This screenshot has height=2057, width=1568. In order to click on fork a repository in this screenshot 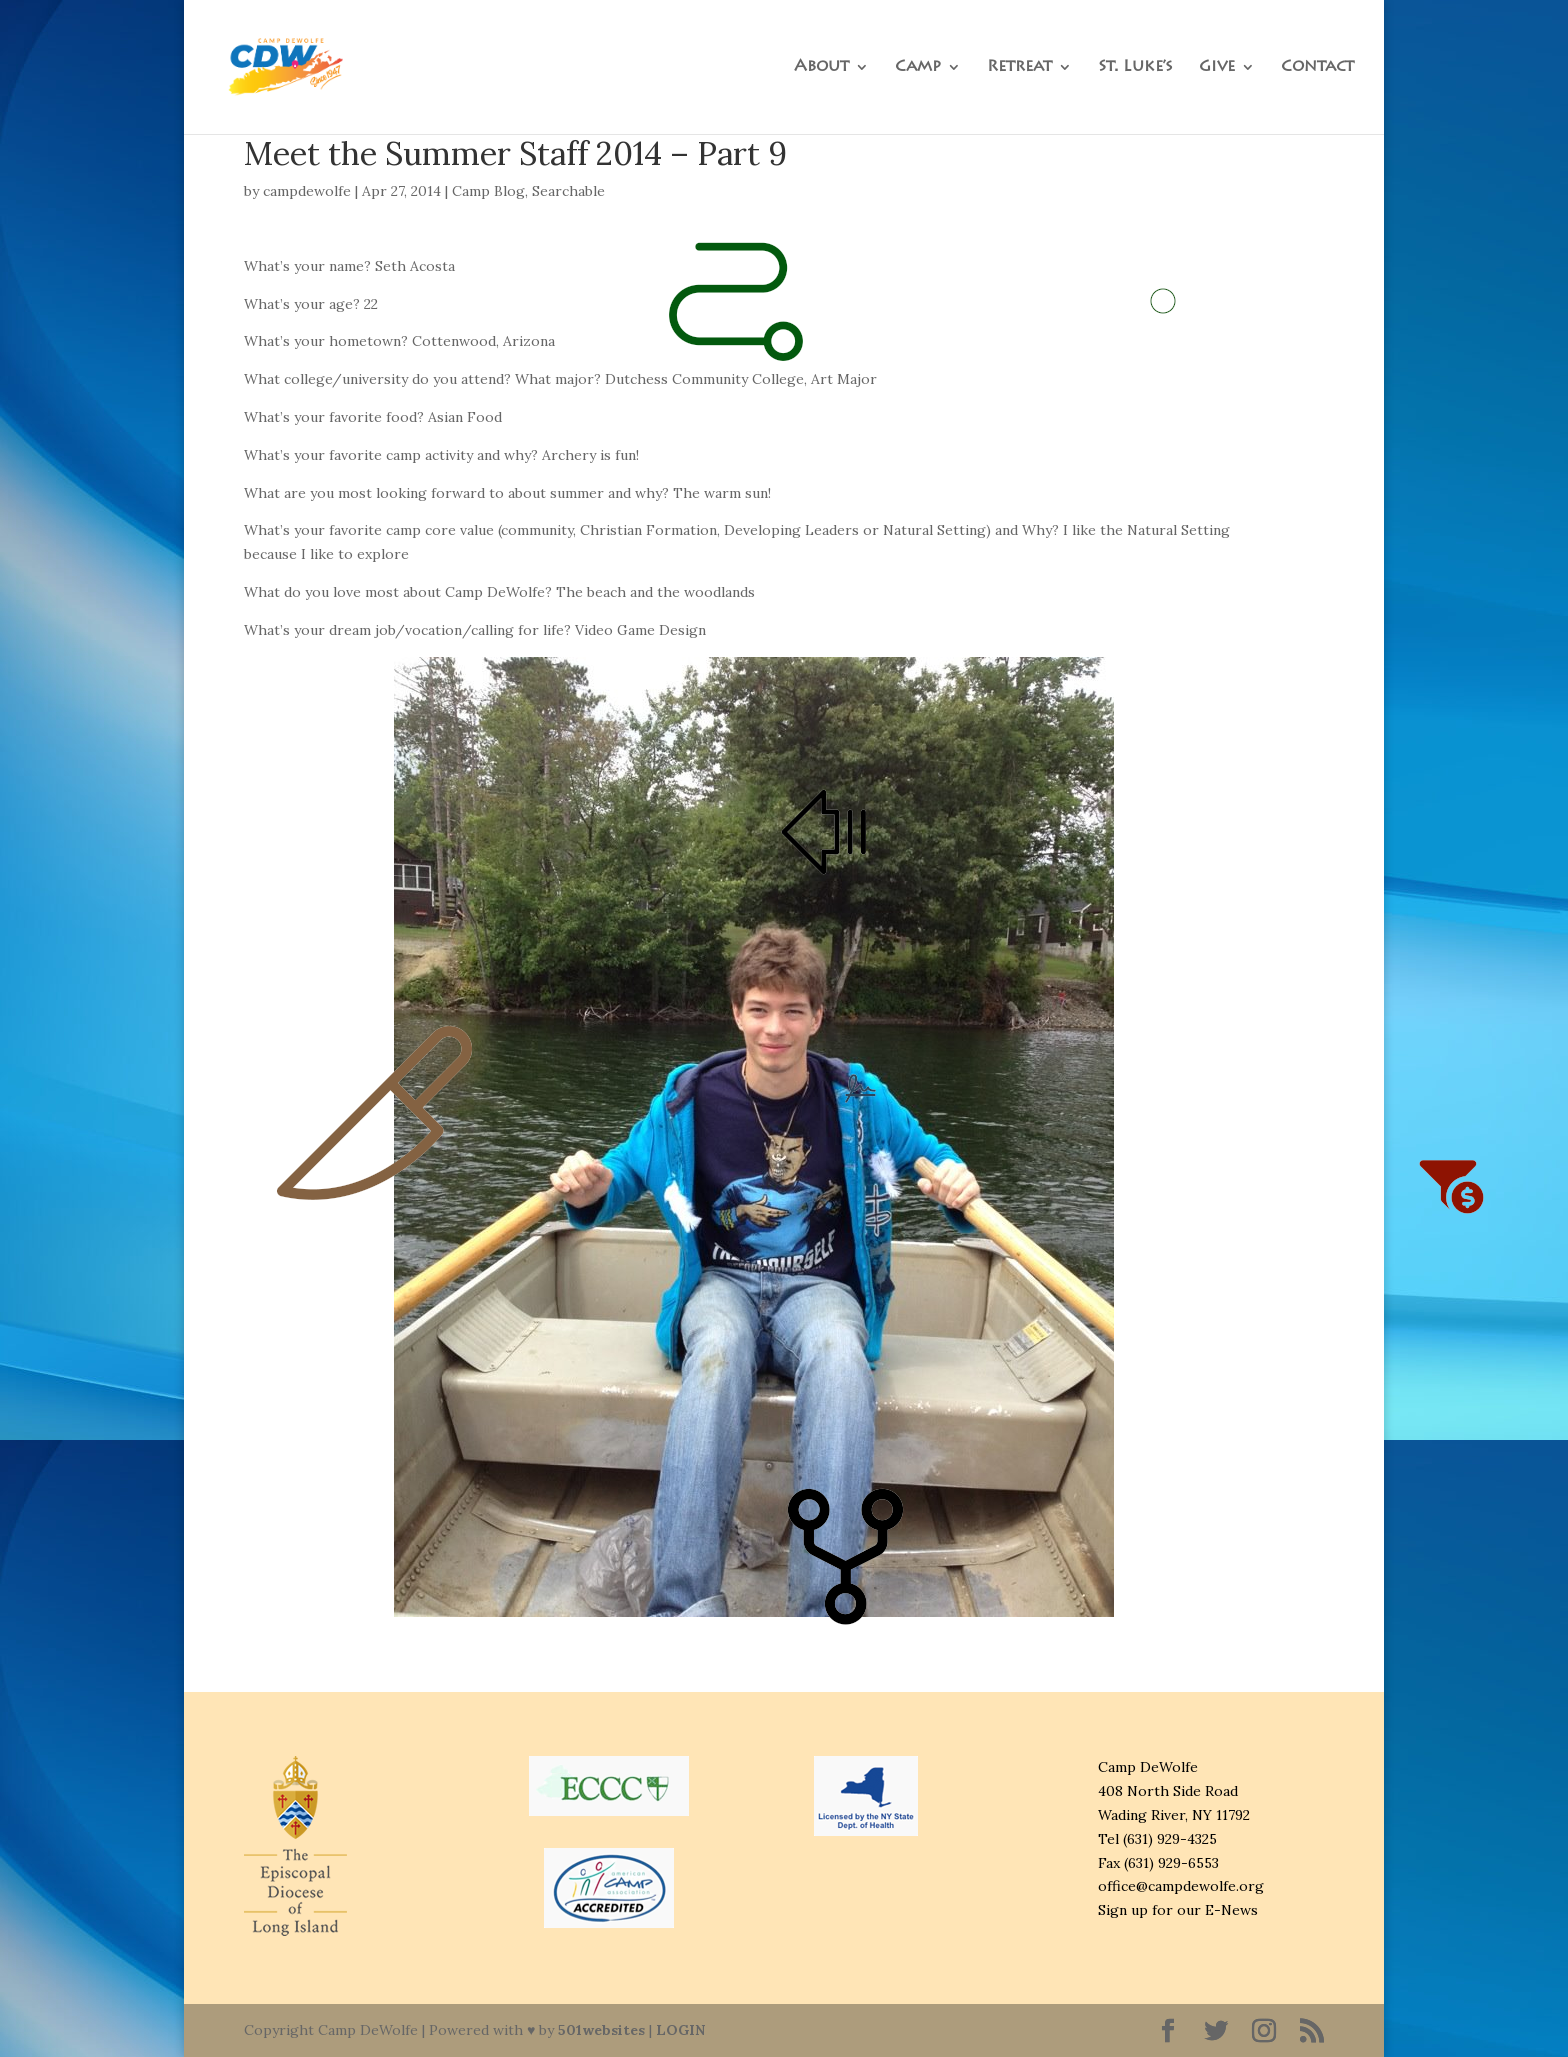, I will do `click(840, 1551)`.